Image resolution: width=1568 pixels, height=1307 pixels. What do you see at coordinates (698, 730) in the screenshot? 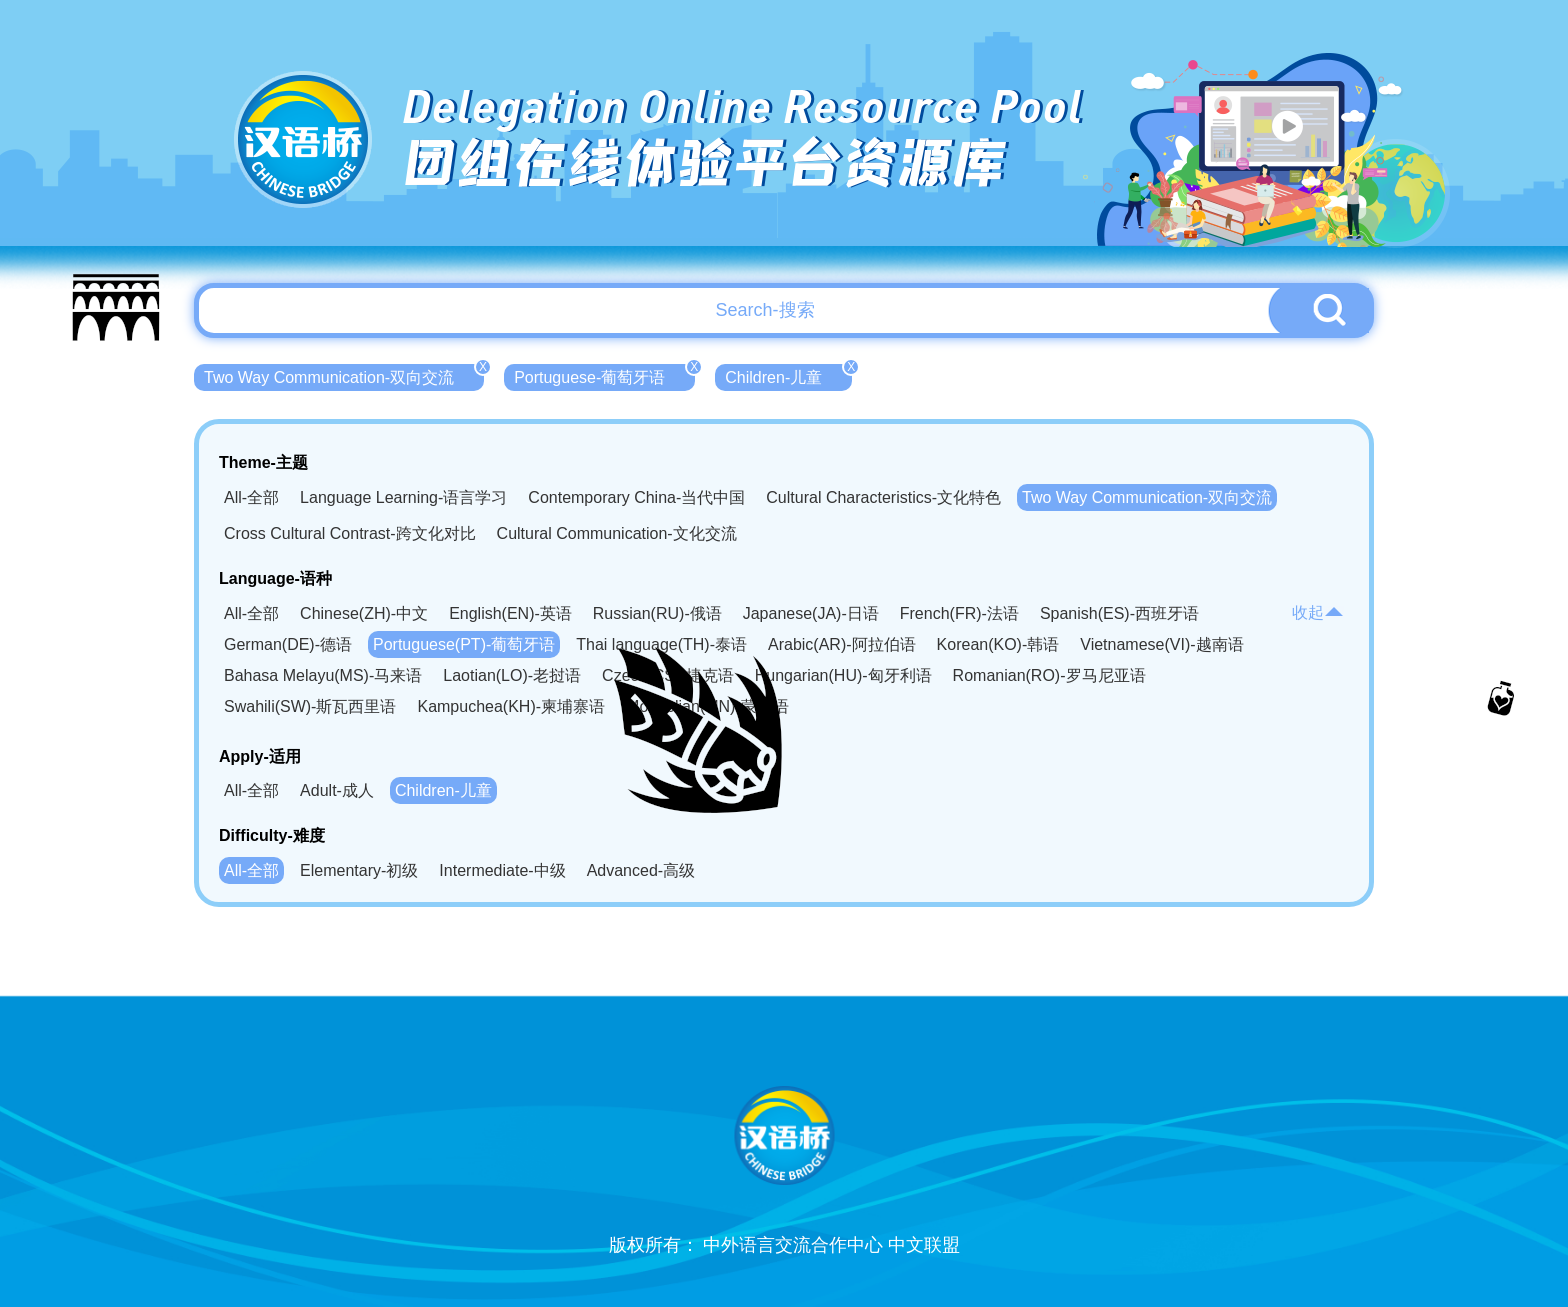
I see `activate armor-piercing attack ability` at bounding box center [698, 730].